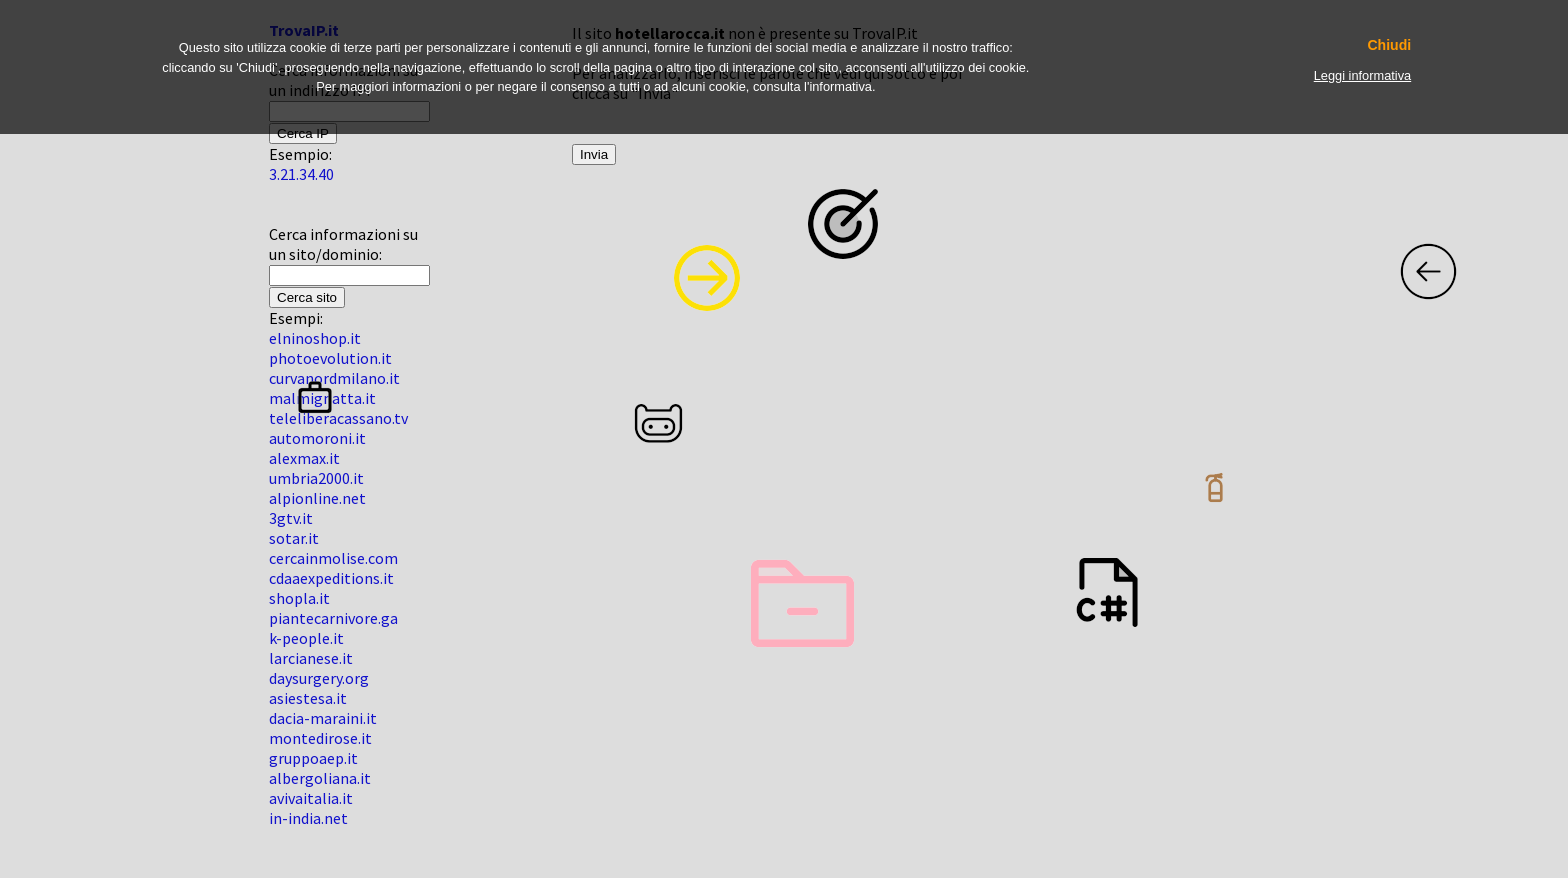  I want to click on set a goal or target, so click(843, 224).